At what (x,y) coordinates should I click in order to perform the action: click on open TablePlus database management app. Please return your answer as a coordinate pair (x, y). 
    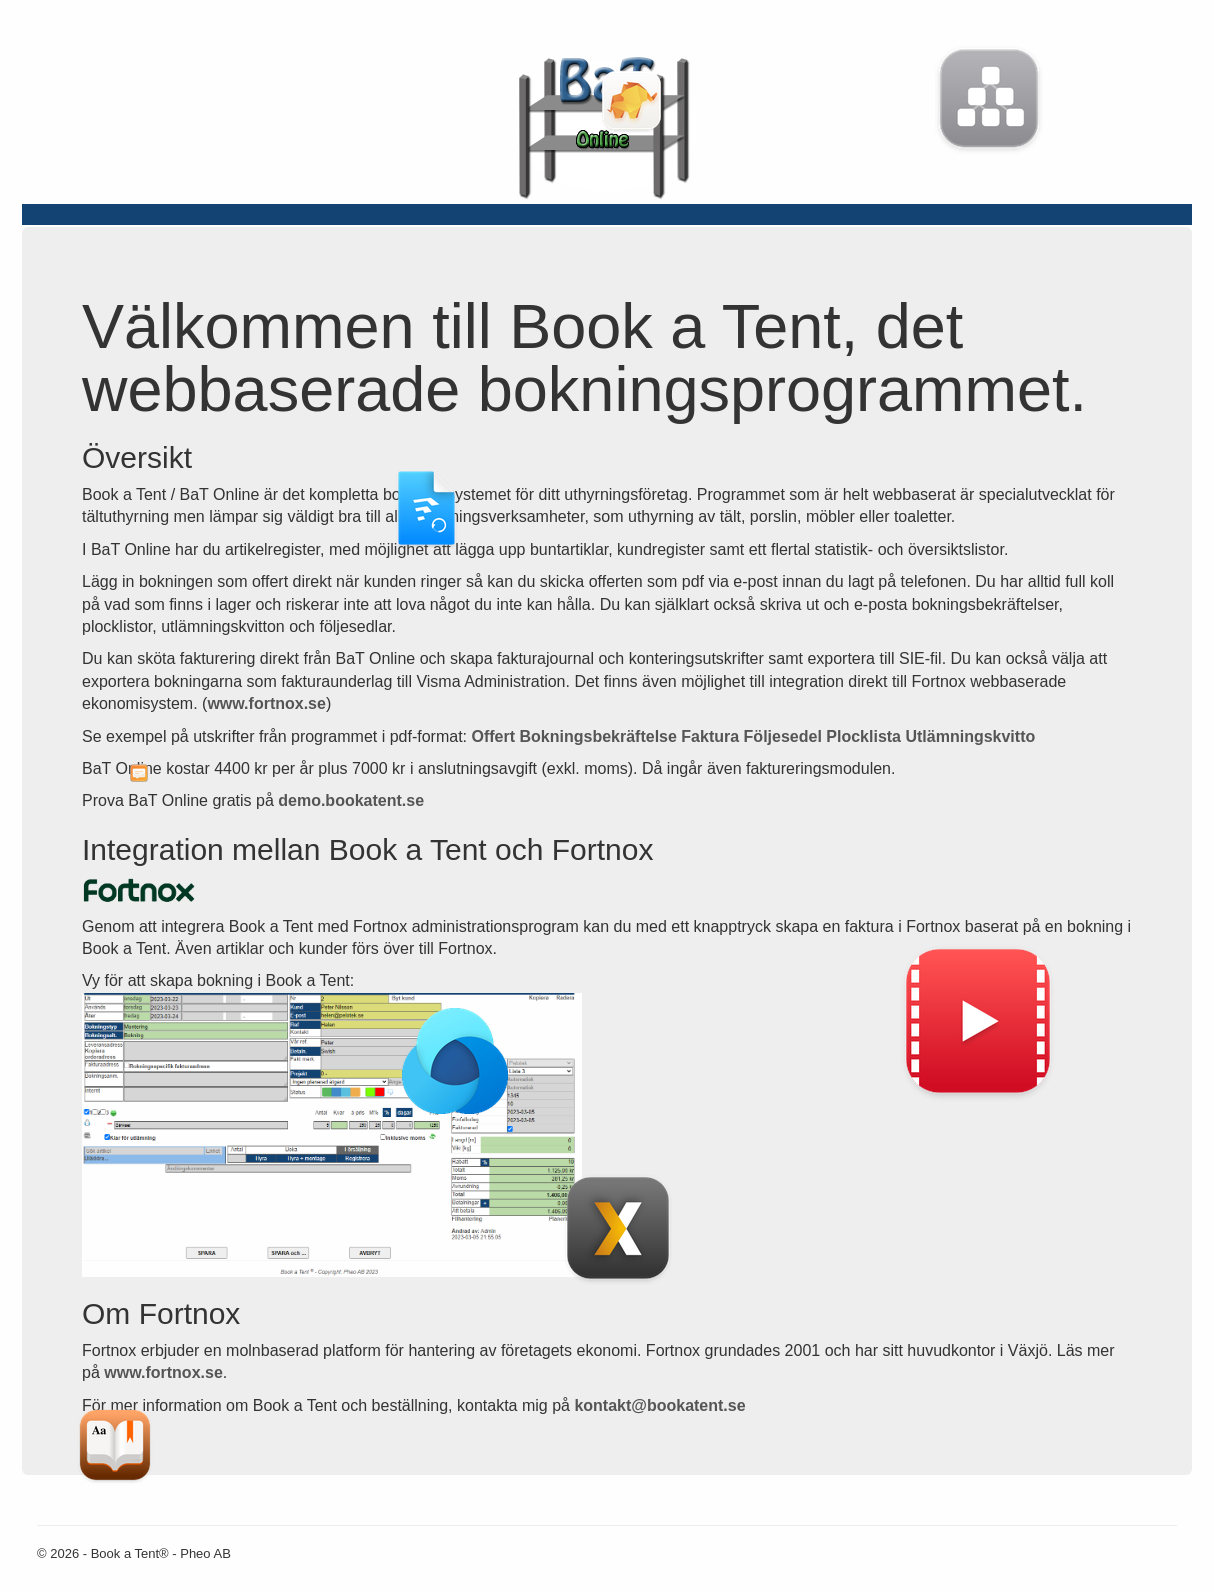
    Looking at the image, I should click on (631, 100).